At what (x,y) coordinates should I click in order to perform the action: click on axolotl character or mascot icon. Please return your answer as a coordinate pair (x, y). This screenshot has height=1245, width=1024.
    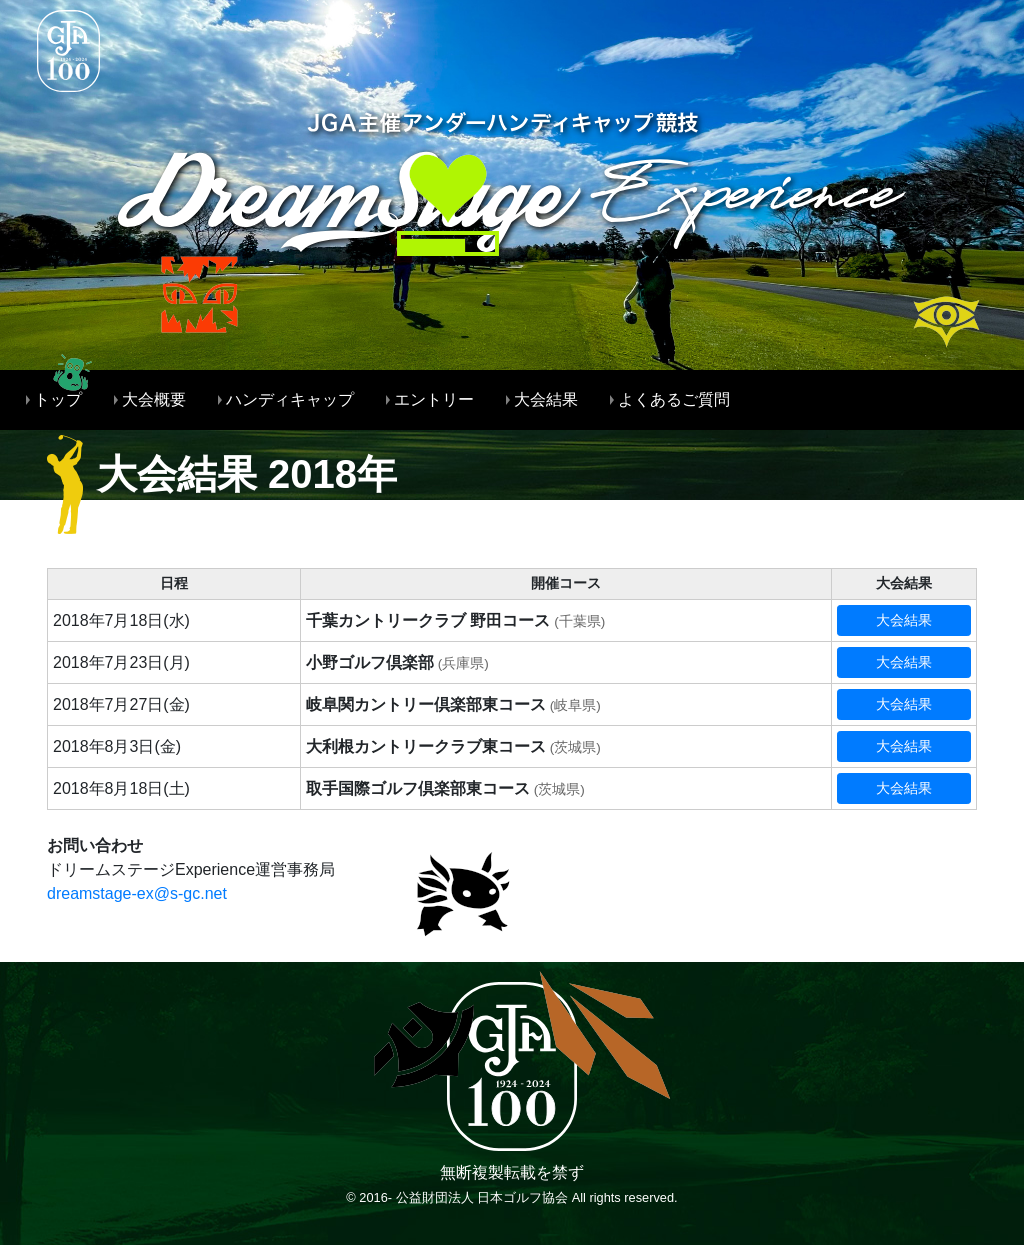
    Looking at the image, I should click on (463, 890).